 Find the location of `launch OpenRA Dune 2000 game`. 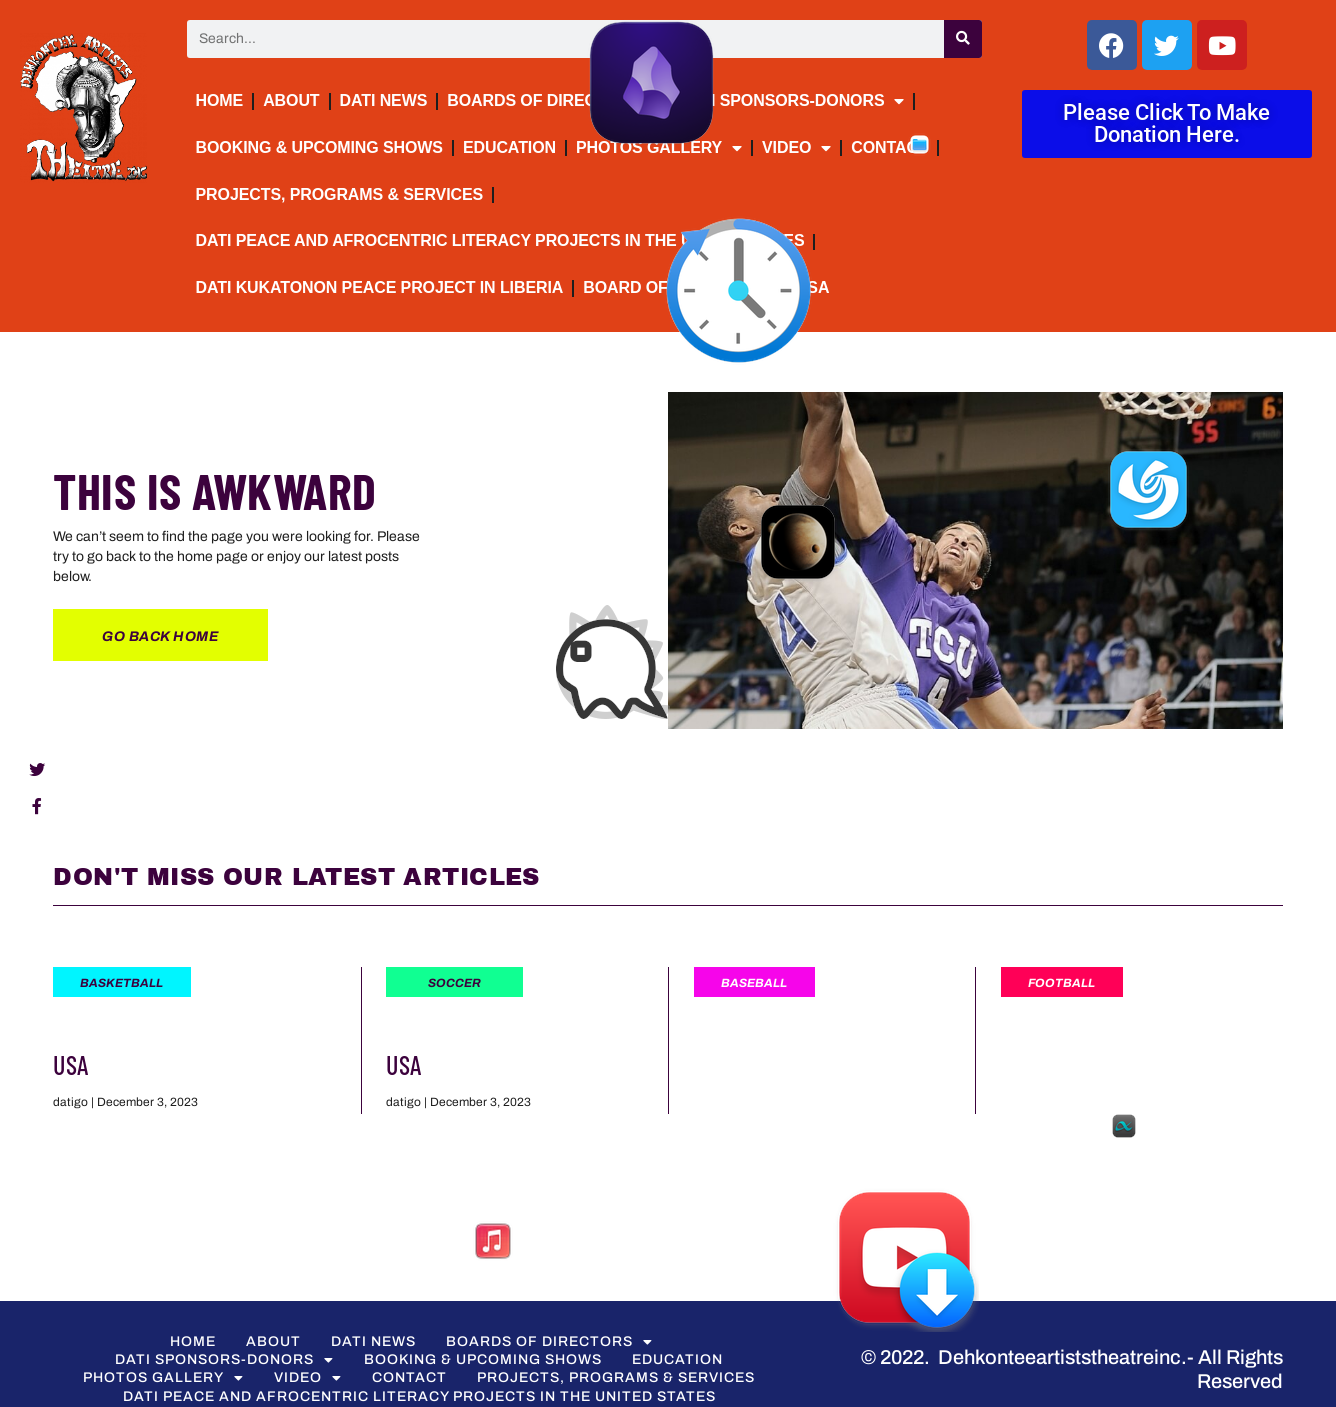

launch OpenRA Dune 2000 game is located at coordinates (798, 542).